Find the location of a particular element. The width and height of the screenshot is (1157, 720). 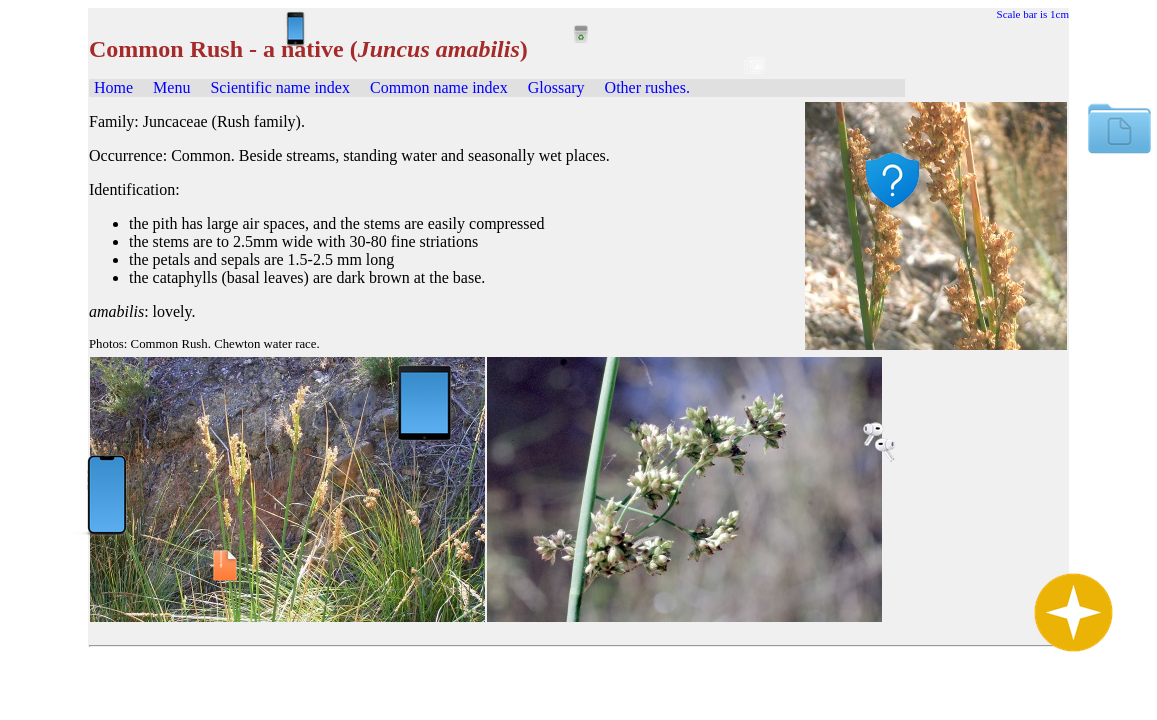

open the trash or recycle bin is located at coordinates (581, 34).